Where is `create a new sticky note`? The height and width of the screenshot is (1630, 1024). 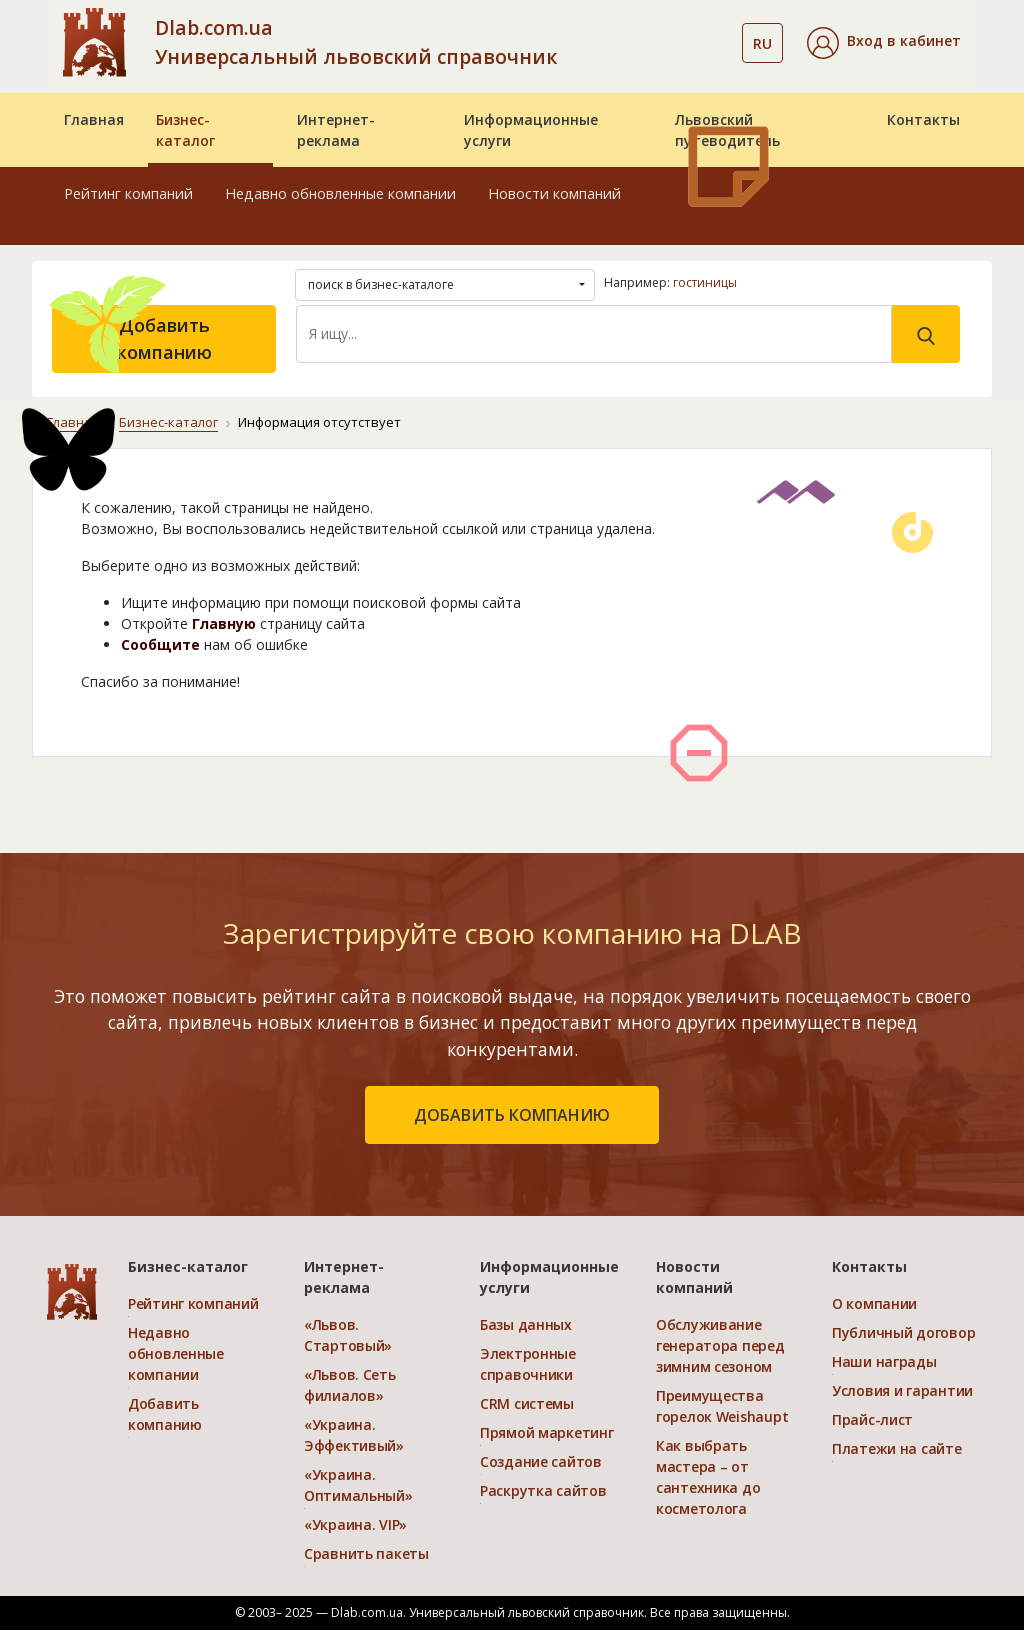
create a new sticky note is located at coordinates (728, 166).